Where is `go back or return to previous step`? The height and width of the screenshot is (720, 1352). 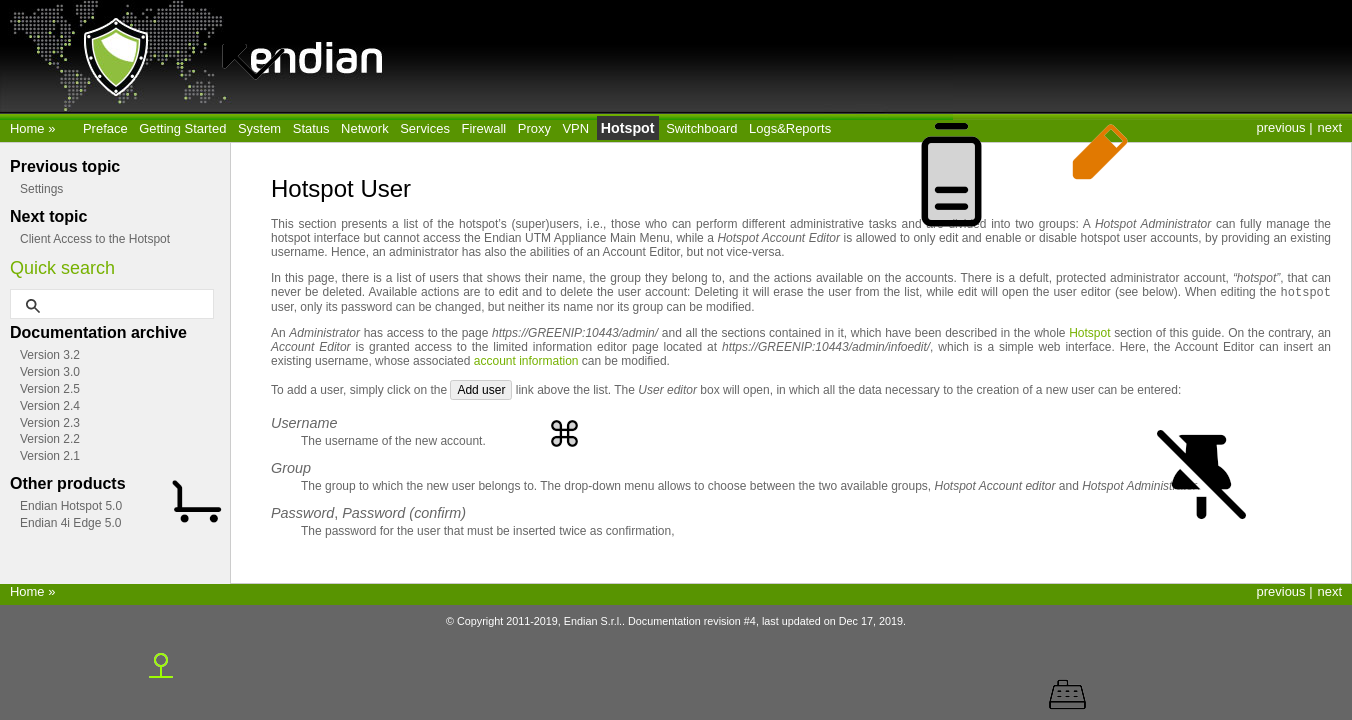 go back or return to previous step is located at coordinates (253, 59).